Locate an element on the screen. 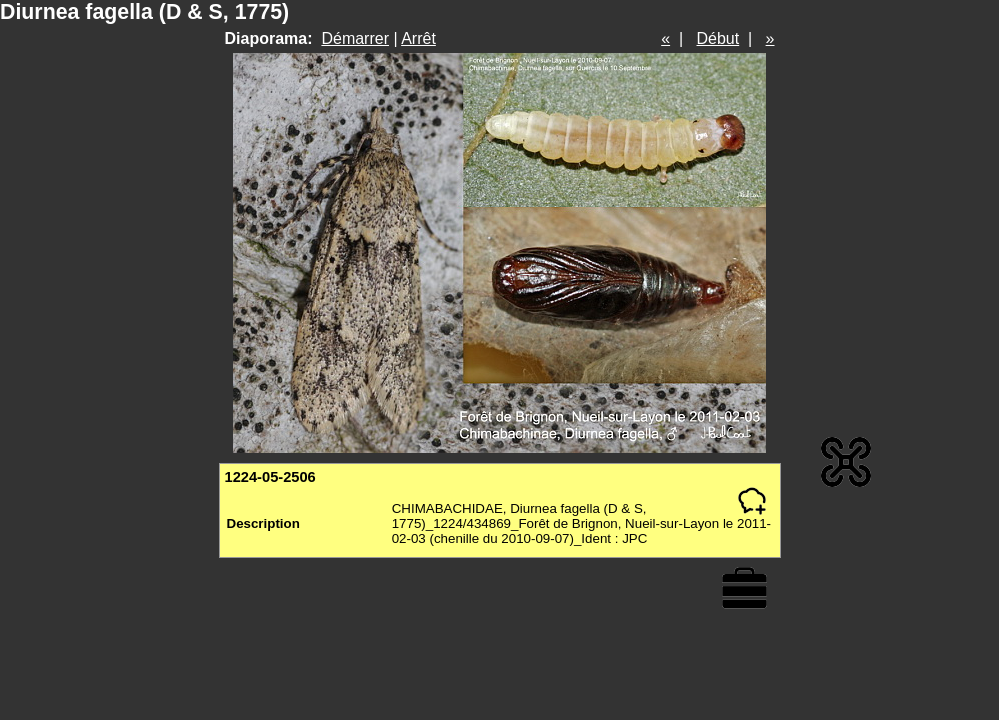 The image size is (999, 720). start a new conversation is located at coordinates (751, 500).